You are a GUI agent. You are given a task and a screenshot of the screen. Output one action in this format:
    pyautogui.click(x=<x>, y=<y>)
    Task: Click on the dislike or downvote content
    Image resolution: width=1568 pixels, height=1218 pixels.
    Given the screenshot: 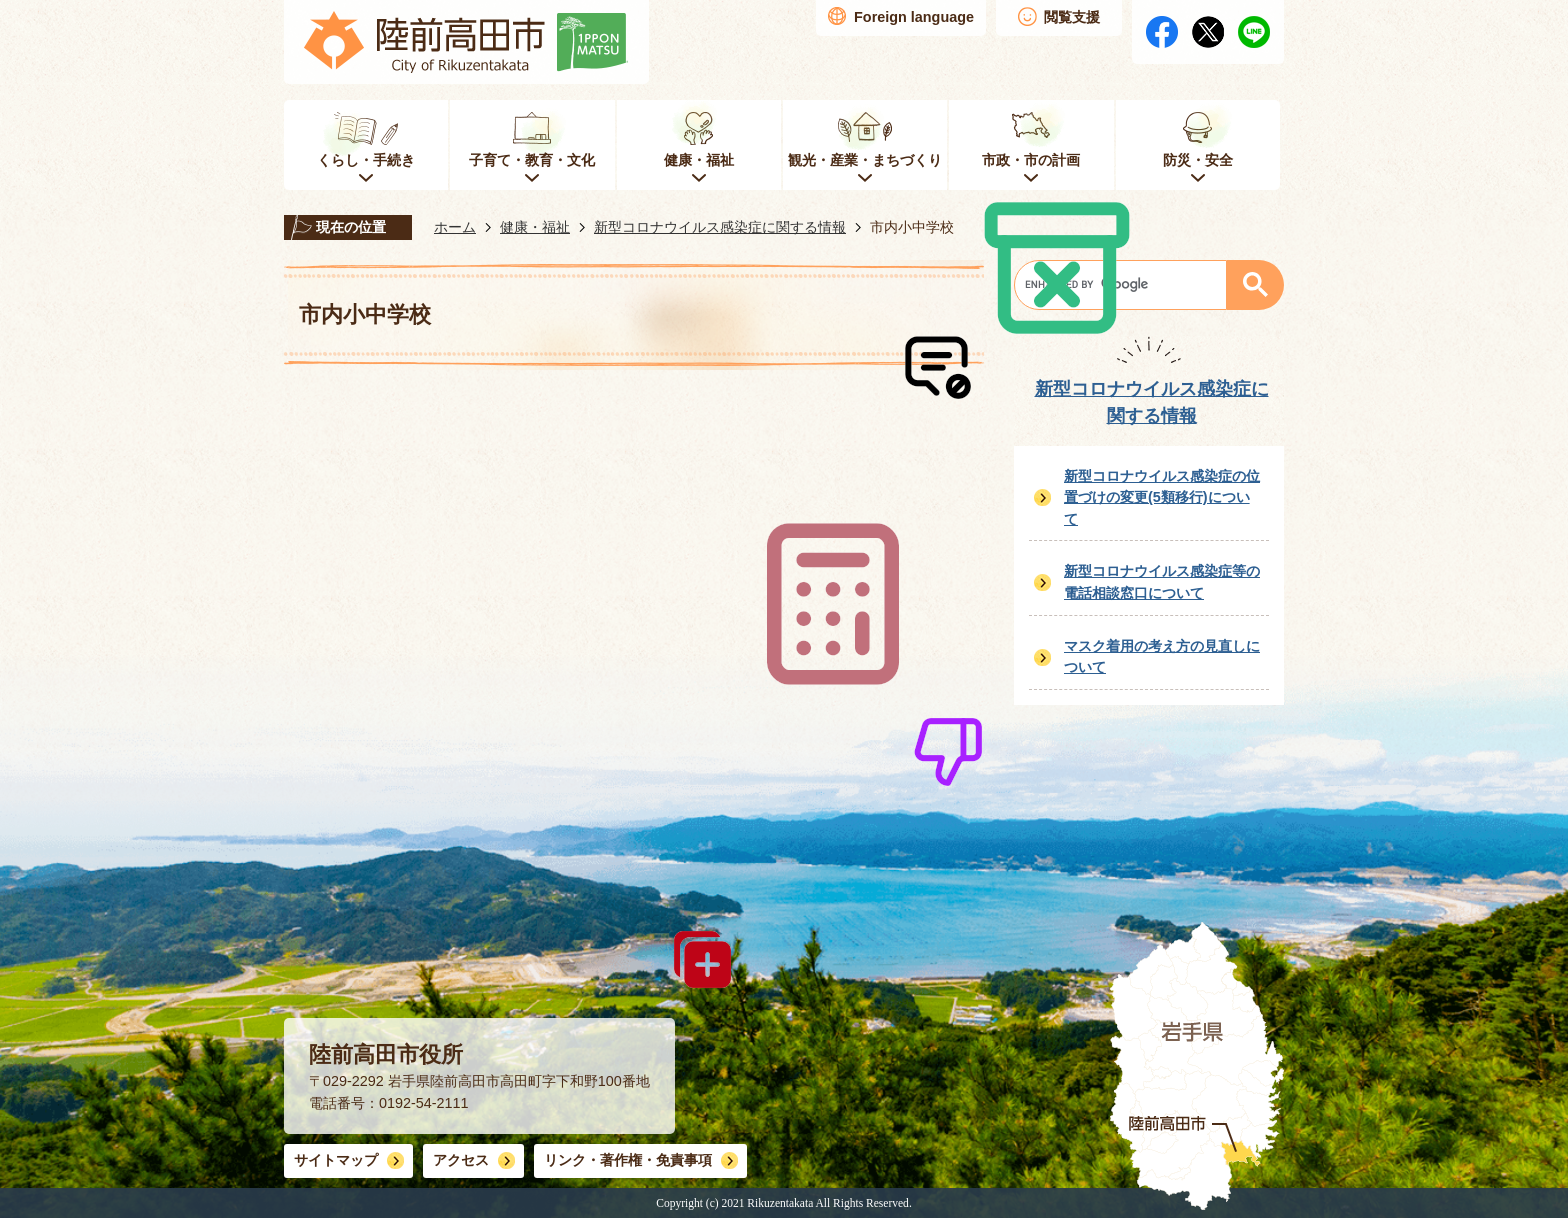 What is the action you would take?
    pyautogui.click(x=948, y=752)
    